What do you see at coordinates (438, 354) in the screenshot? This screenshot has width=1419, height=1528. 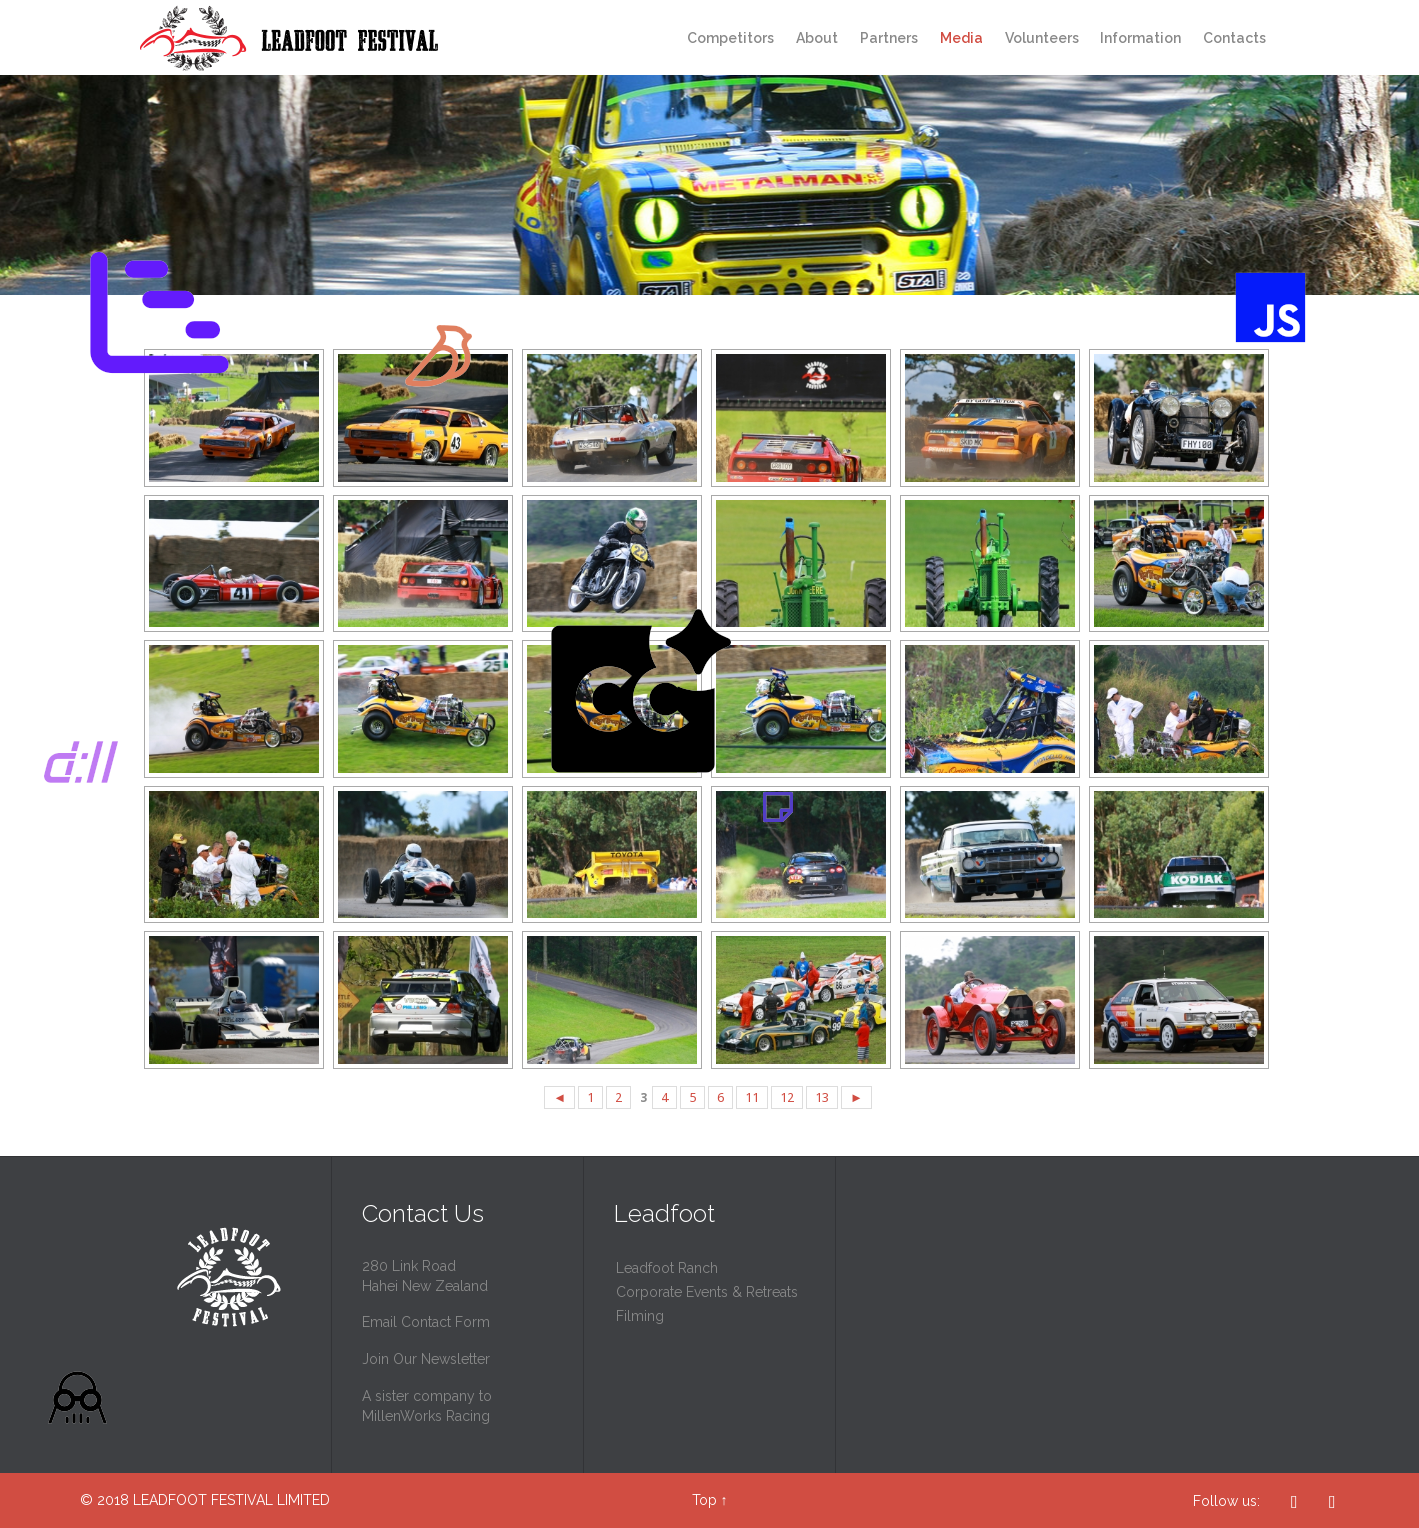 I see `open yuque documentation platform` at bounding box center [438, 354].